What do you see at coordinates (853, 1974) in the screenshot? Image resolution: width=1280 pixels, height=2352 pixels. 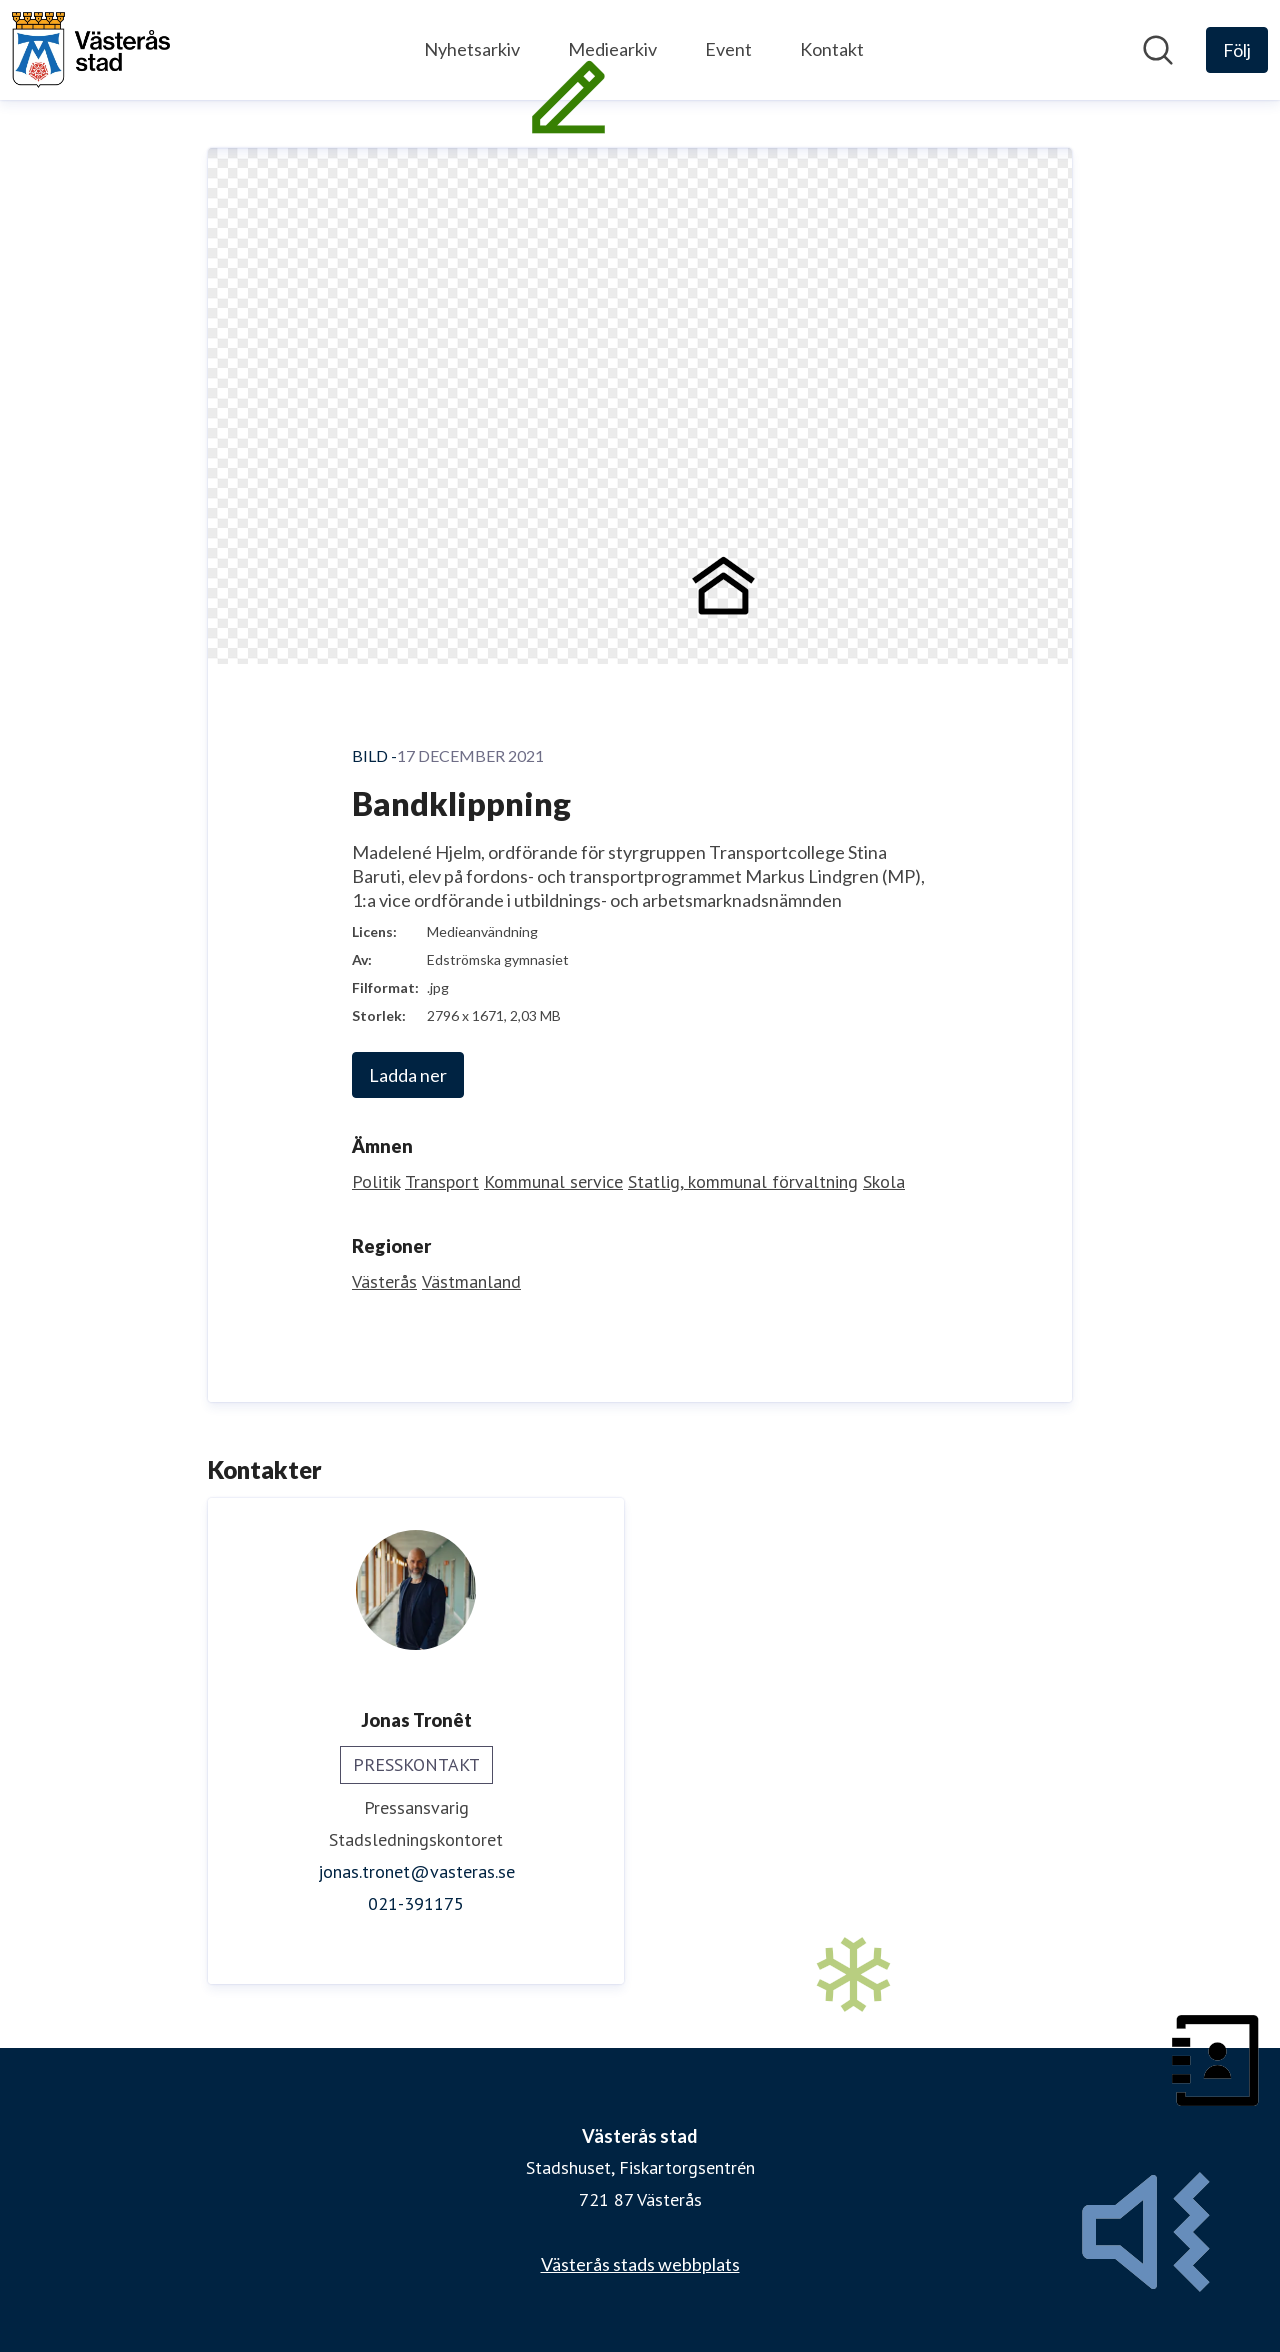 I see `activate cooling or air conditioning mode` at bounding box center [853, 1974].